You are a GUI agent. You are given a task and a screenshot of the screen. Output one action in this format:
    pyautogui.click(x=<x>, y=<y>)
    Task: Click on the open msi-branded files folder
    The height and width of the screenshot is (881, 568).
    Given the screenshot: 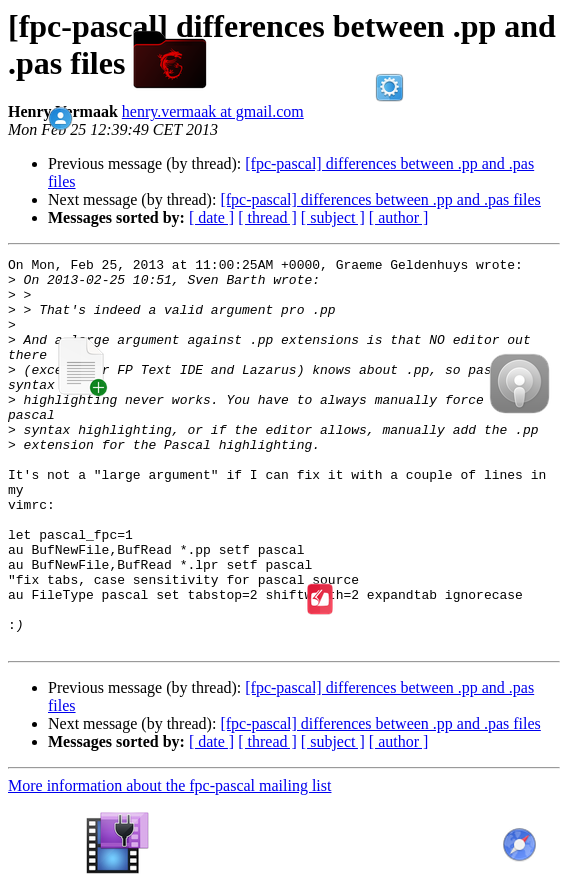 What is the action you would take?
    pyautogui.click(x=169, y=61)
    